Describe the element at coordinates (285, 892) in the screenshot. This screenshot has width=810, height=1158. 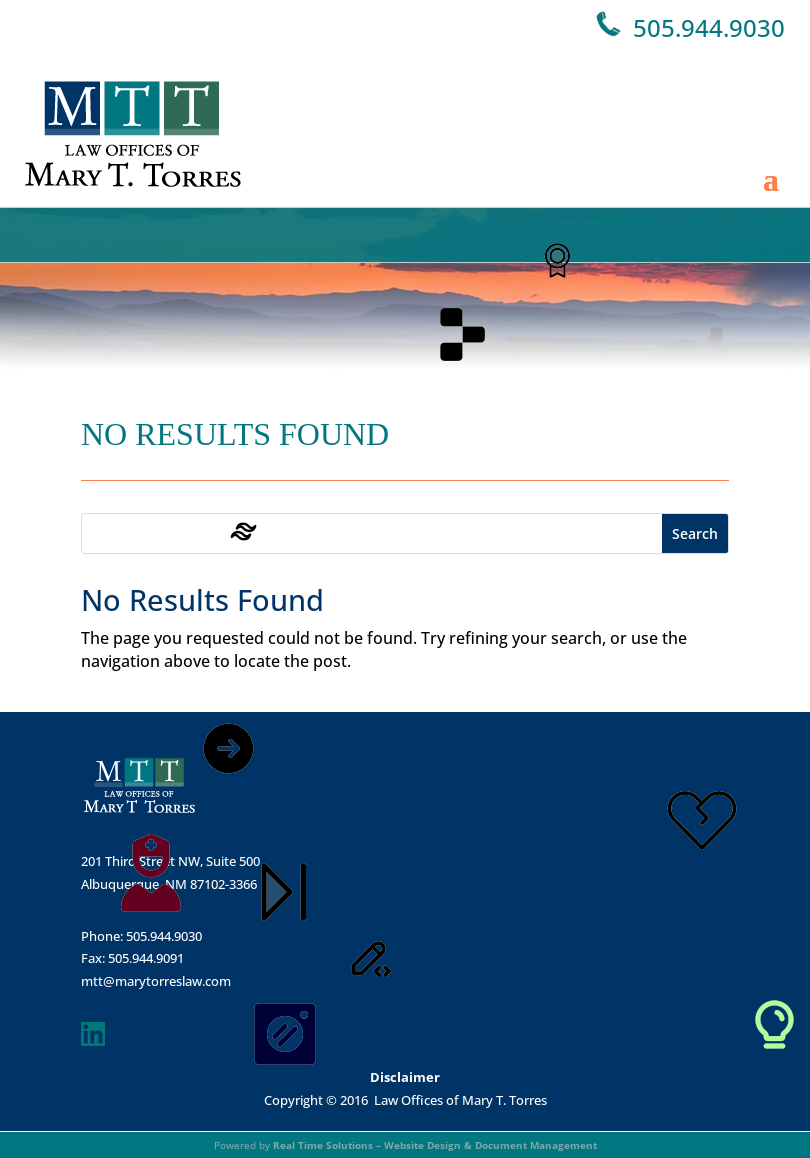
I see `skip to the next item or track` at that location.